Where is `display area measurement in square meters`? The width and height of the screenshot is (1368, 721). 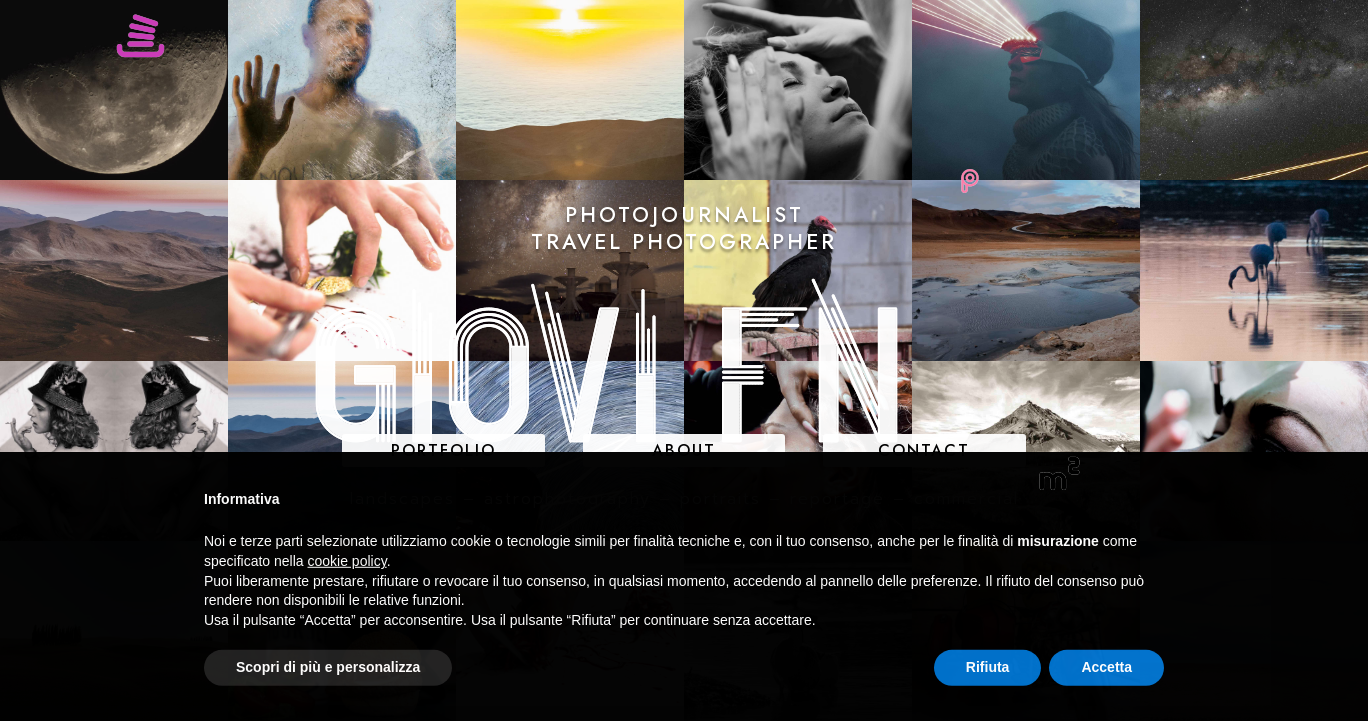
display area measurement in square meters is located at coordinates (1059, 474).